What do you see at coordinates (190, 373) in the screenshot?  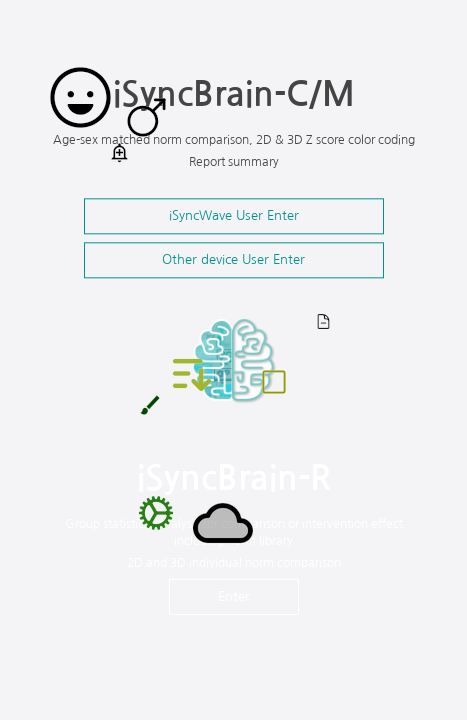 I see `sort items in ascending order` at bounding box center [190, 373].